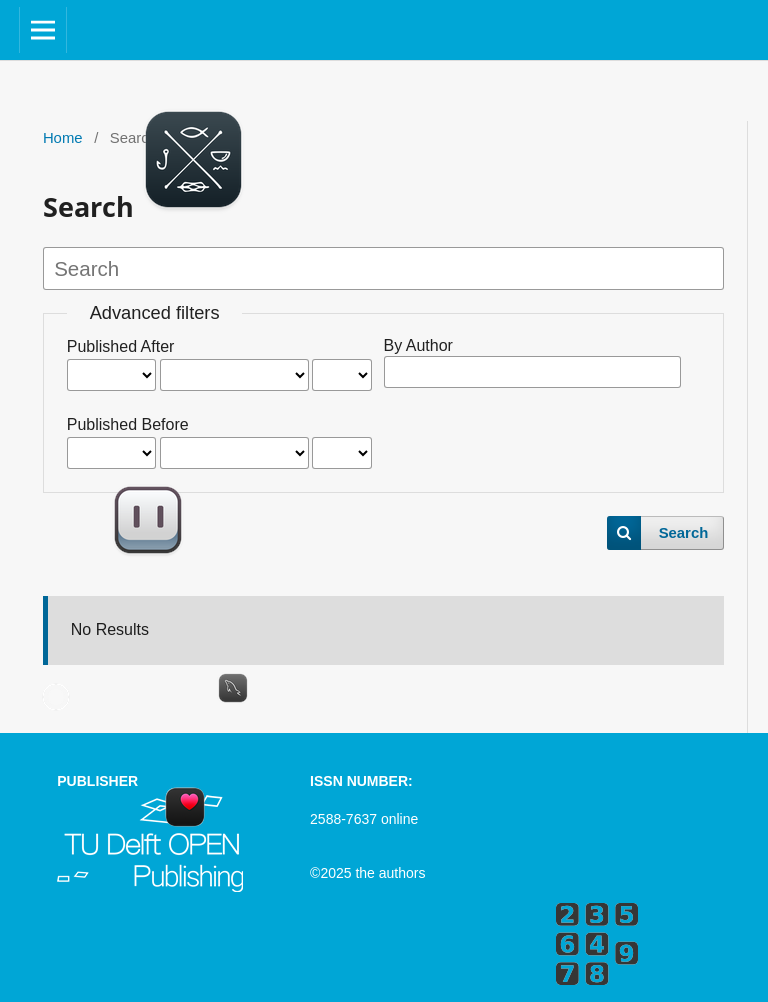  What do you see at coordinates (193, 159) in the screenshot?
I see `launch fishing planet game` at bounding box center [193, 159].